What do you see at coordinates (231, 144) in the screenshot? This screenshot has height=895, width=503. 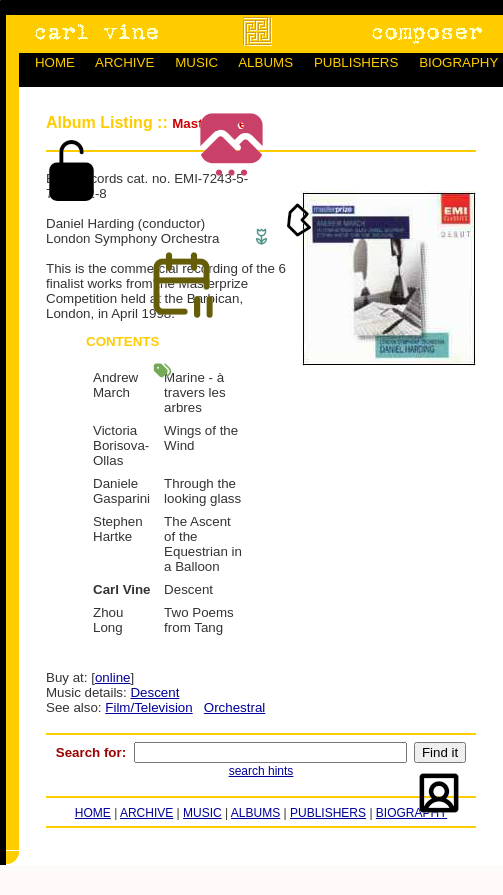 I see `view instant photos or polaroid-style images` at bounding box center [231, 144].